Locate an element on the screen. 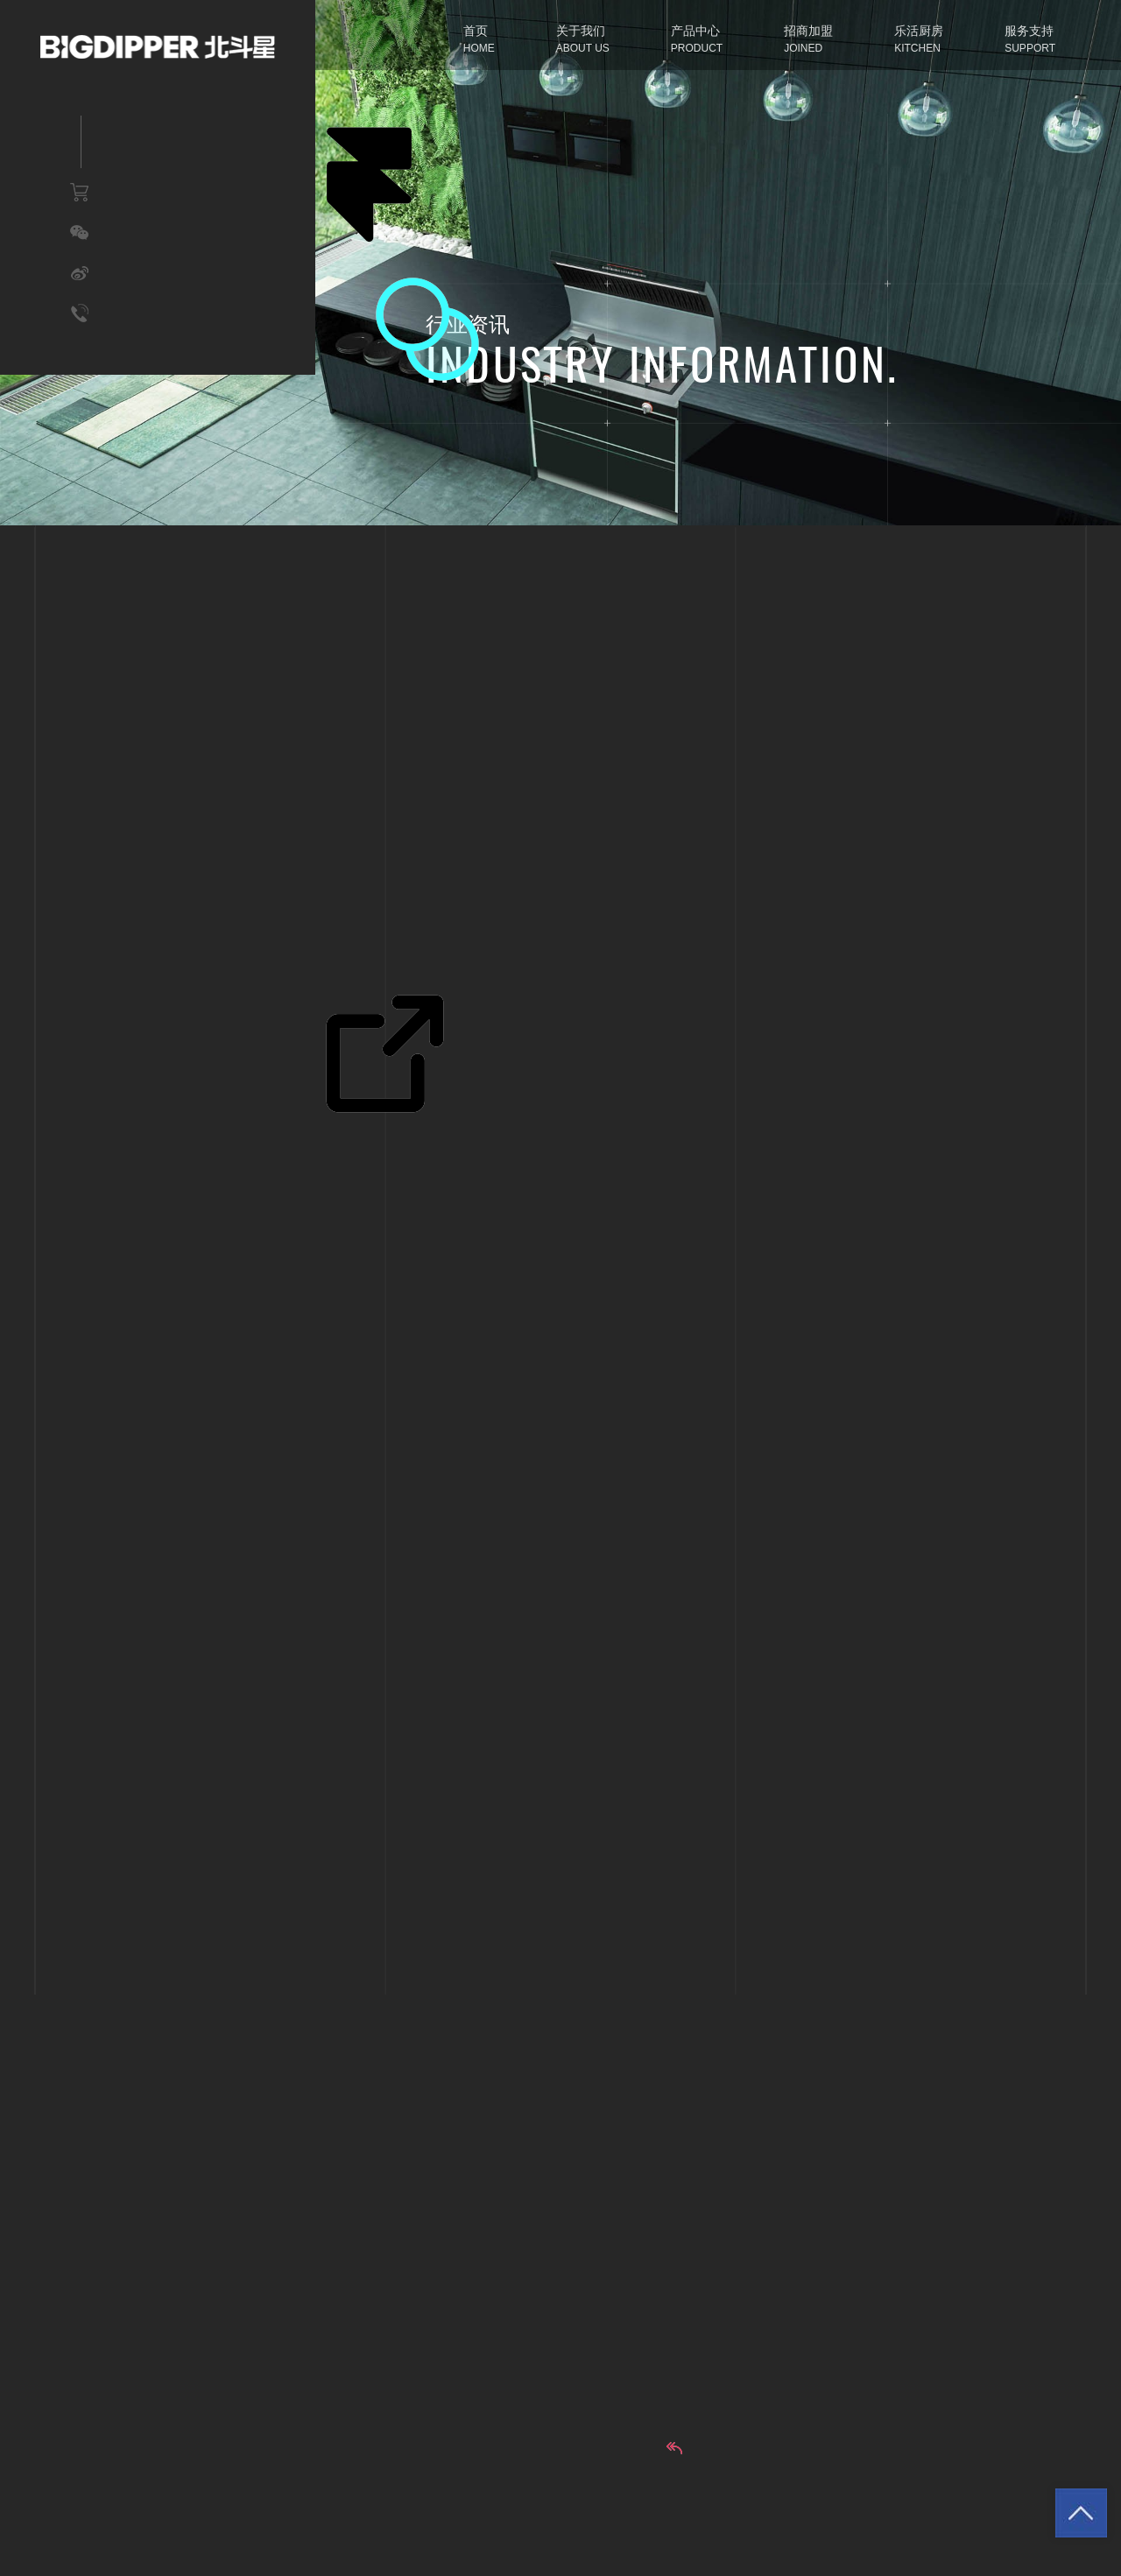 This screenshot has width=1121, height=2576. subtract or remove a shape from selection is located at coordinates (427, 329).